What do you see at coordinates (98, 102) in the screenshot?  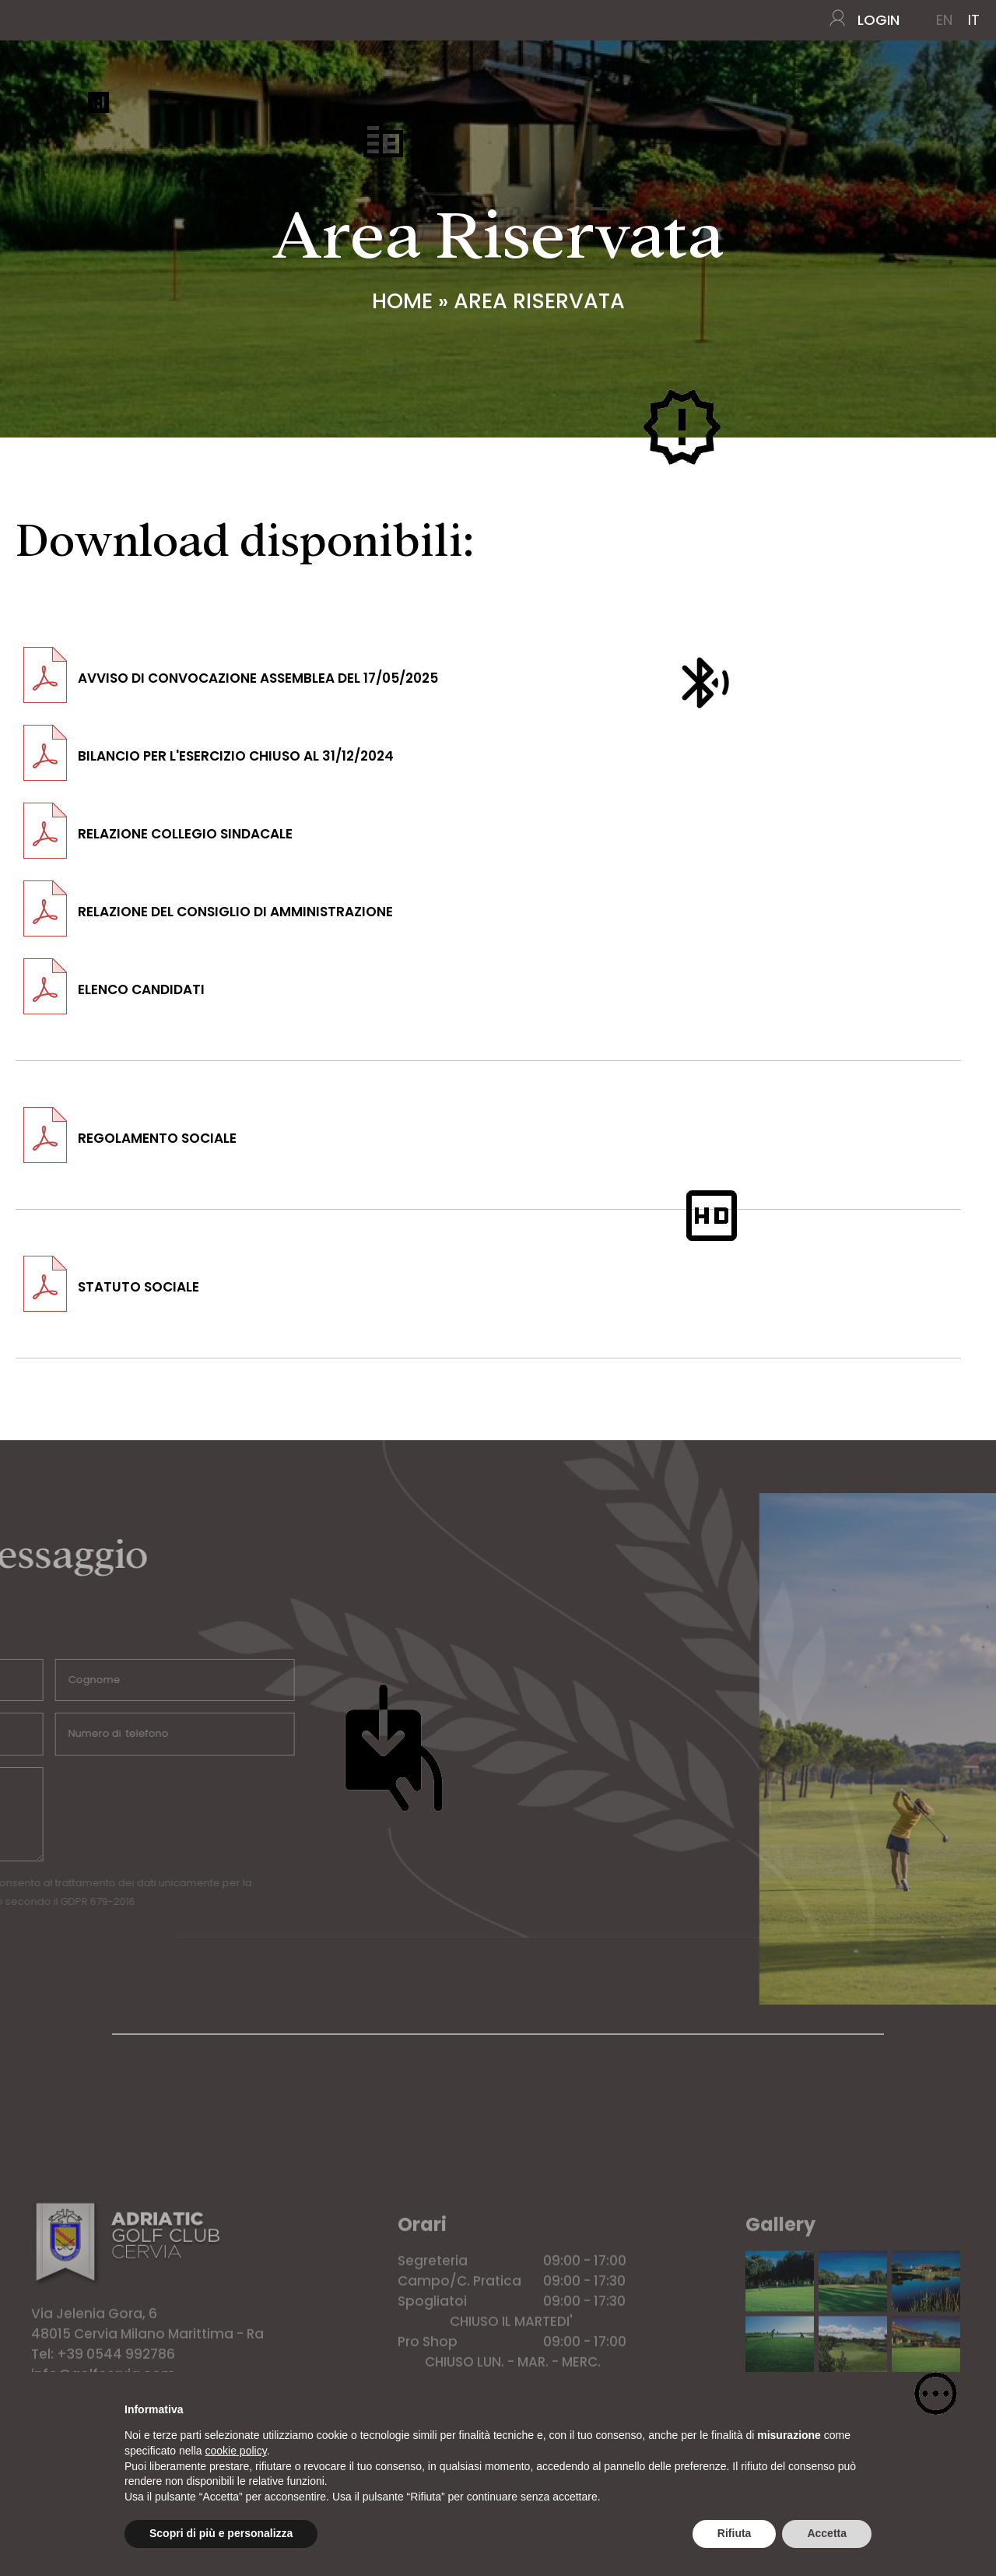 I see `view analytics and statistics` at bounding box center [98, 102].